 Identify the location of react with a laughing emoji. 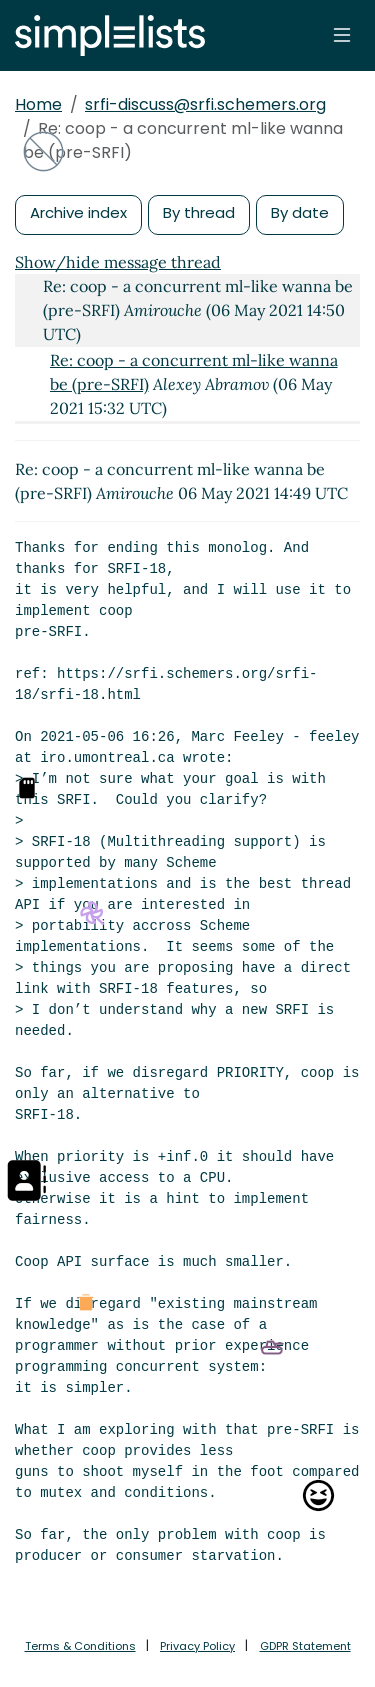
(318, 1495).